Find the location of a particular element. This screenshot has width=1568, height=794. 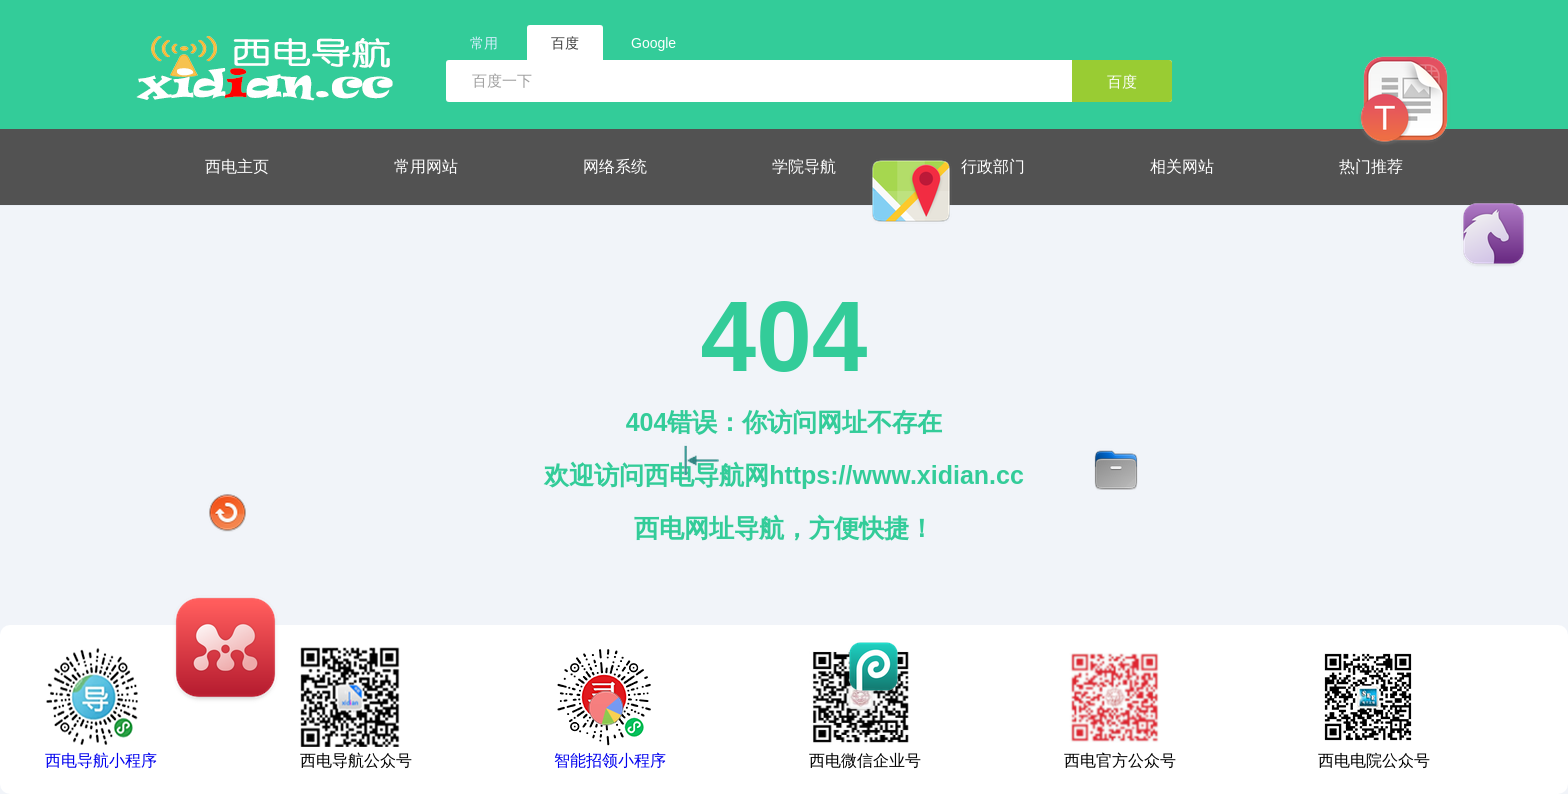

open disk usage analyzer app is located at coordinates (606, 708).